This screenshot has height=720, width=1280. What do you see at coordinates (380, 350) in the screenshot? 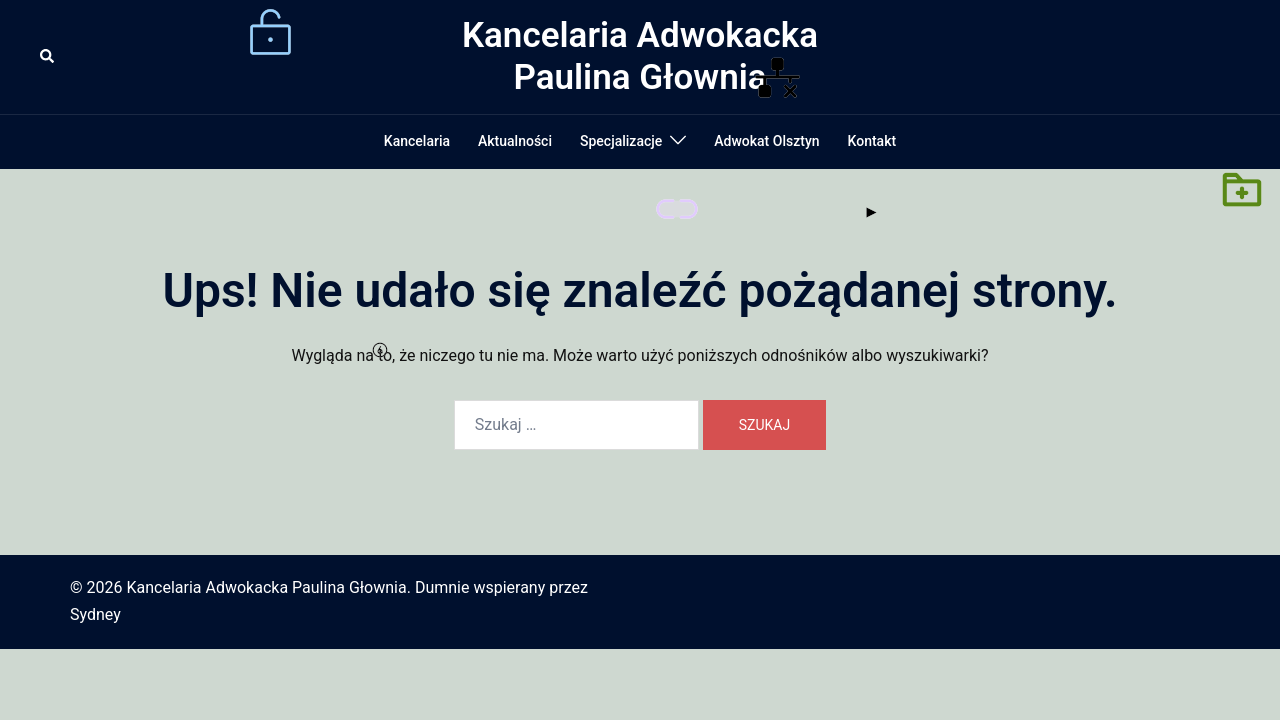
I see `indicates step six in a multi-step process` at bounding box center [380, 350].